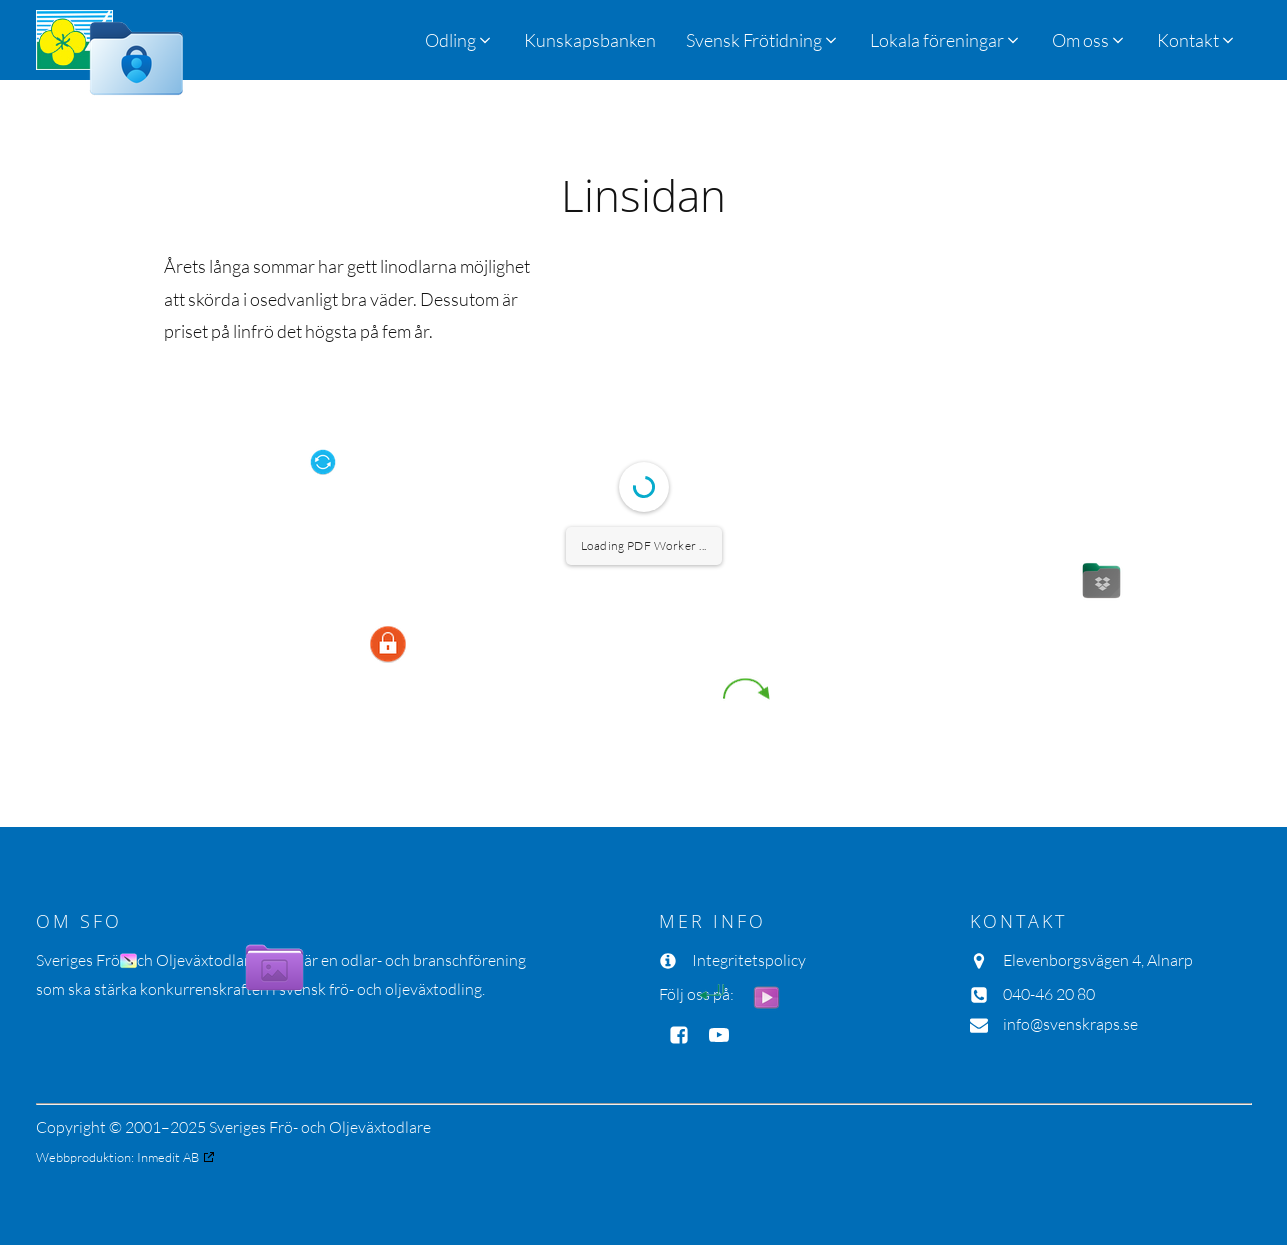 The width and height of the screenshot is (1287, 1245). I want to click on open your images folder, so click(274, 967).